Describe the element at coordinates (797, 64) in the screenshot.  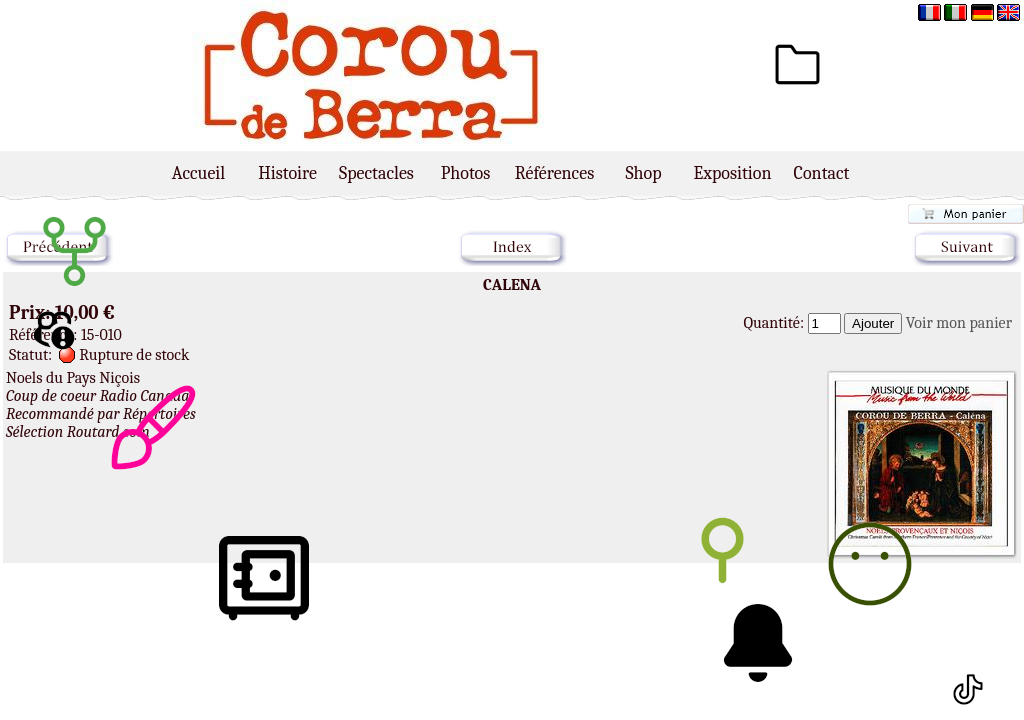
I see `open folder or directory` at that location.